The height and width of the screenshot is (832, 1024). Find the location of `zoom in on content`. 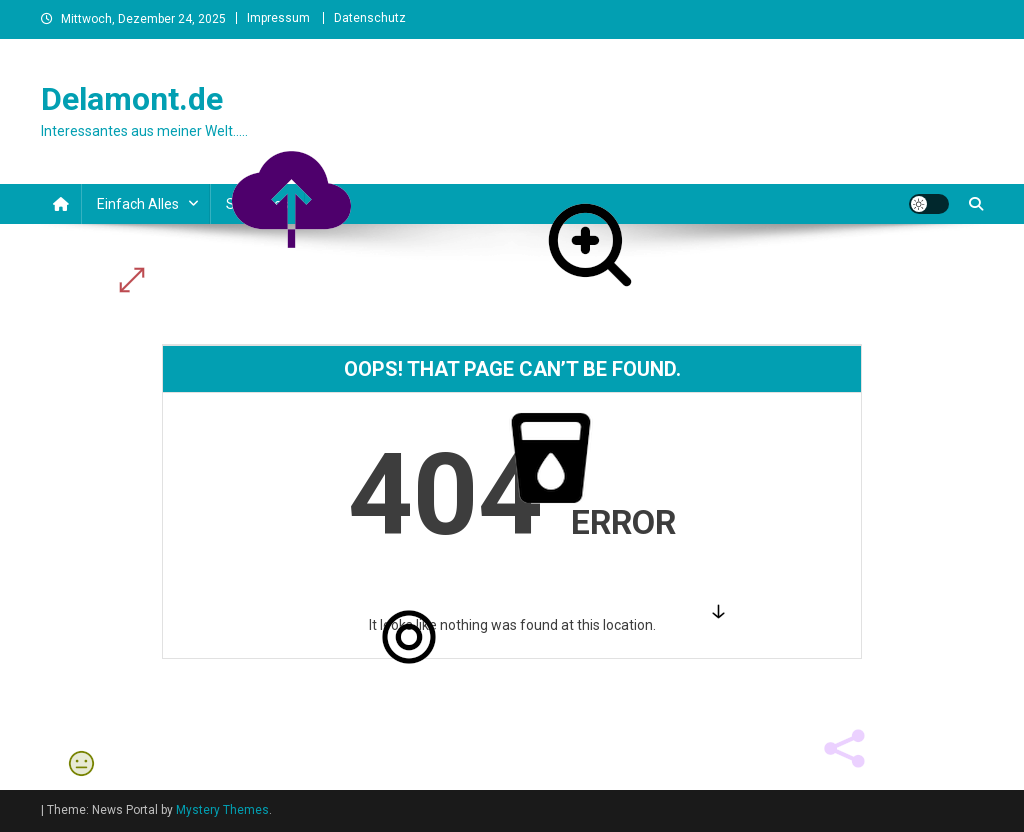

zoom in on content is located at coordinates (590, 245).